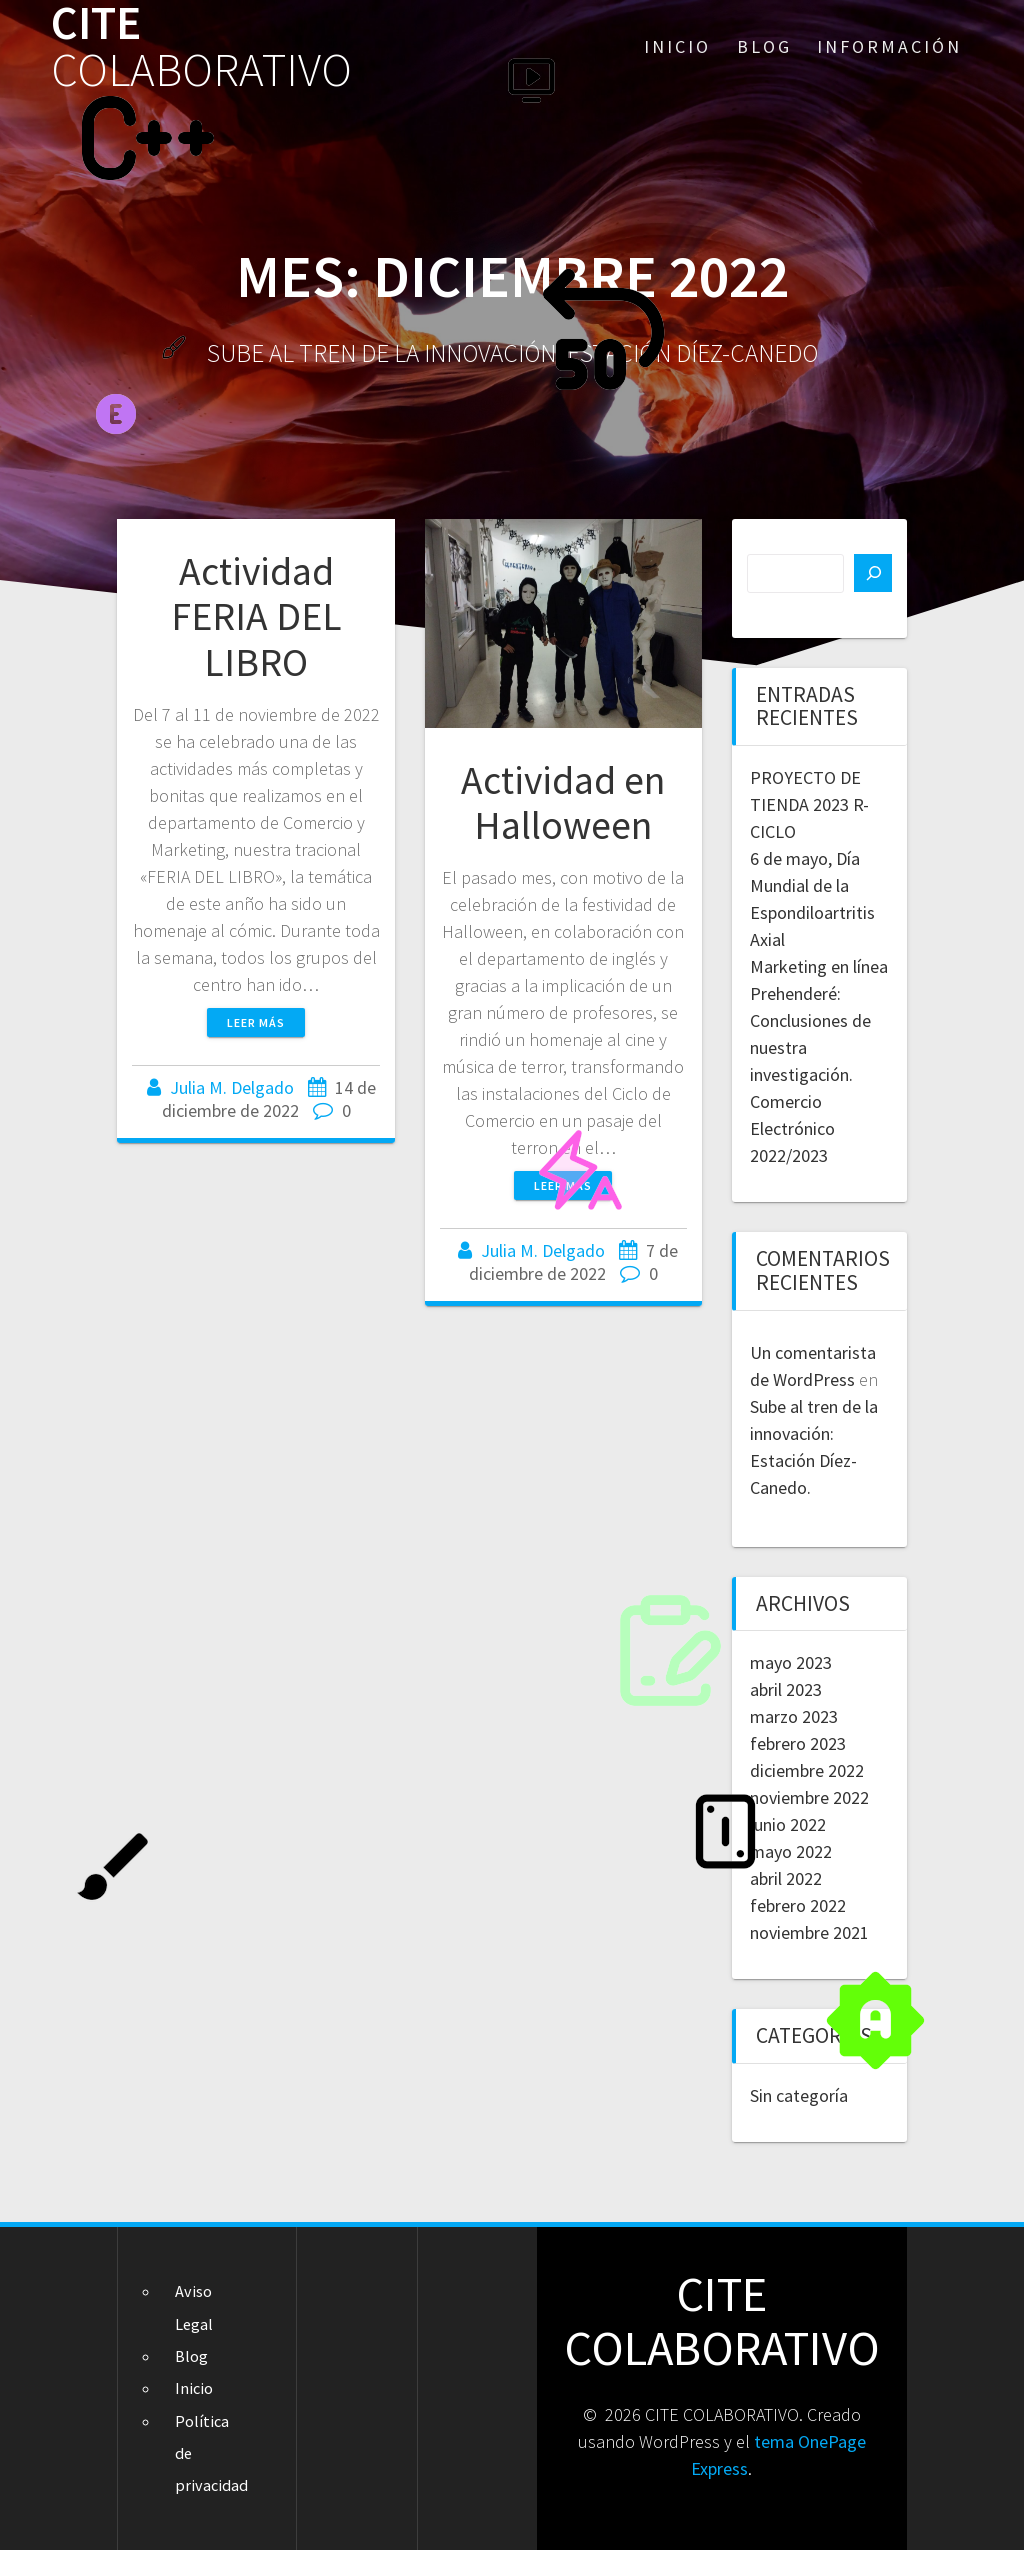  Describe the element at coordinates (174, 347) in the screenshot. I see `customize appearance or theme settings` at that location.